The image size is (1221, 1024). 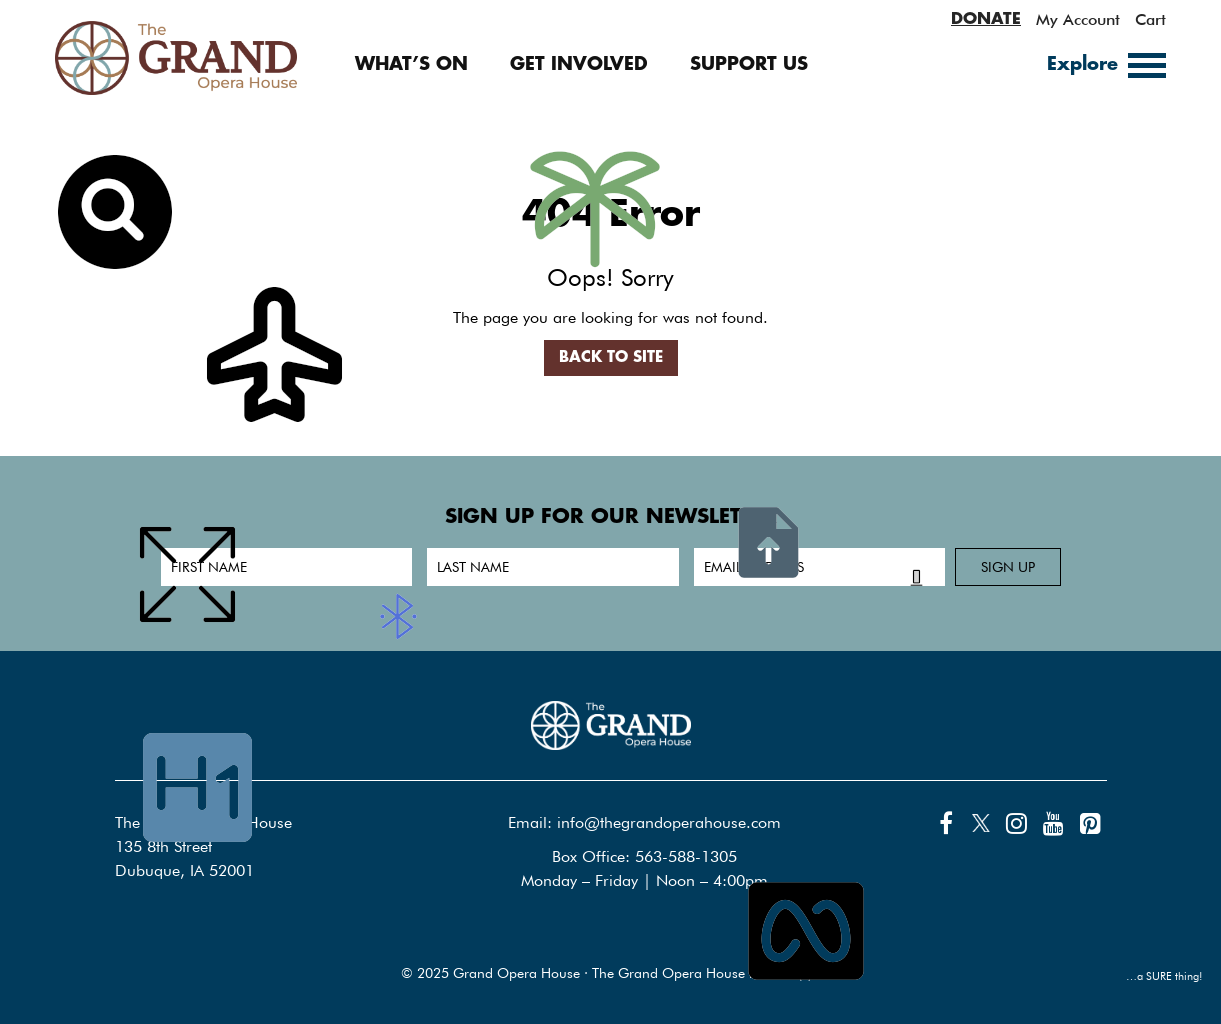 I want to click on indicates an active bluetooth connection, so click(x=397, y=616).